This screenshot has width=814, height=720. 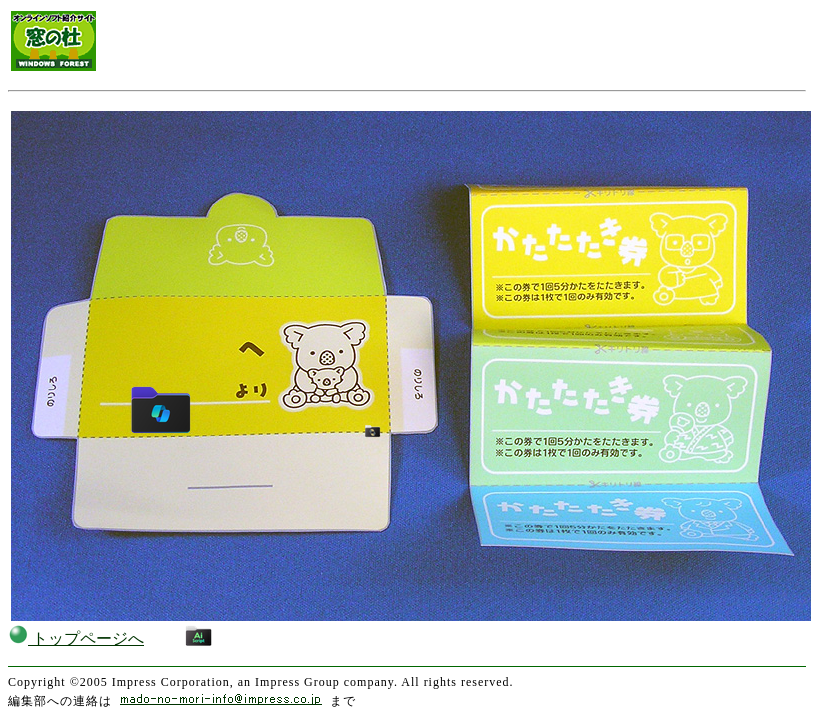 What do you see at coordinates (198, 636) in the screenshot?
I see `open folder containing AI scripts` at bounding box center [198, 636].